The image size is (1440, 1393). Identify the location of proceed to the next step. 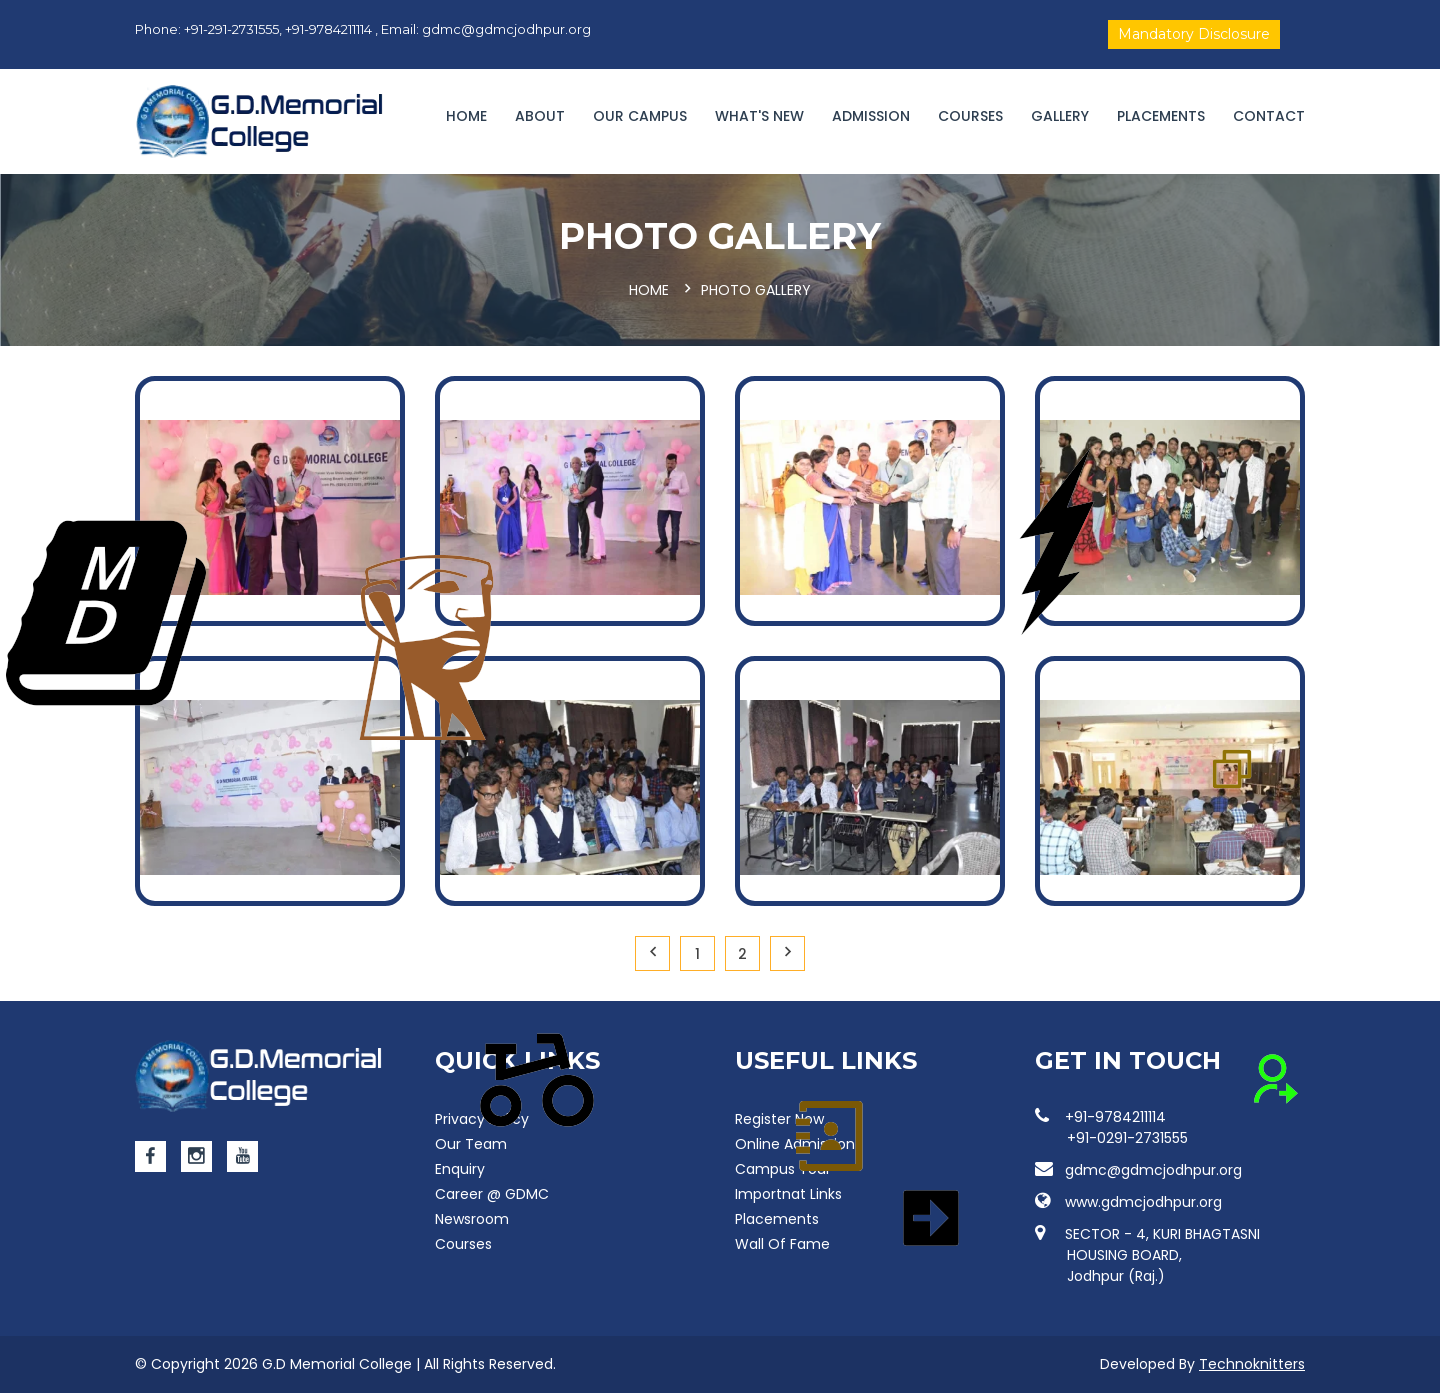
(931, 1218).